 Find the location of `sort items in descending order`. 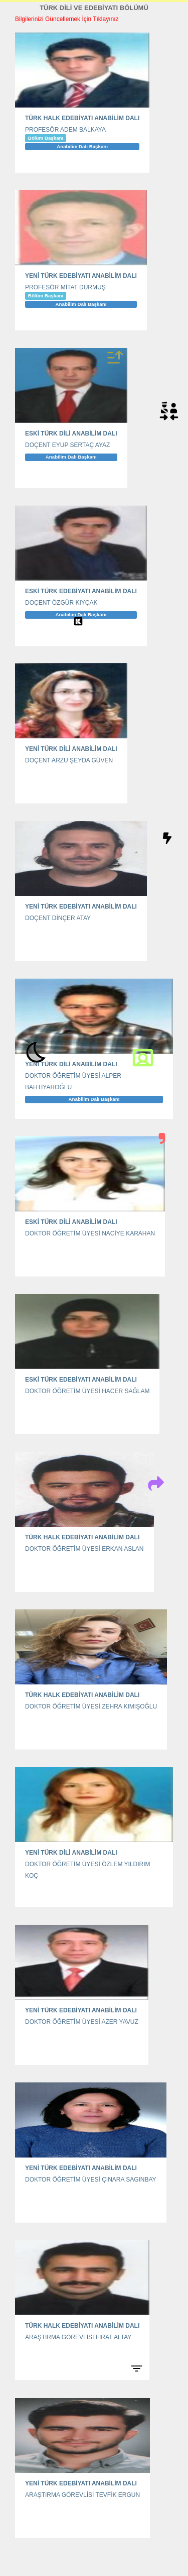

sort items in descending order is located at coordinates (114, 357).